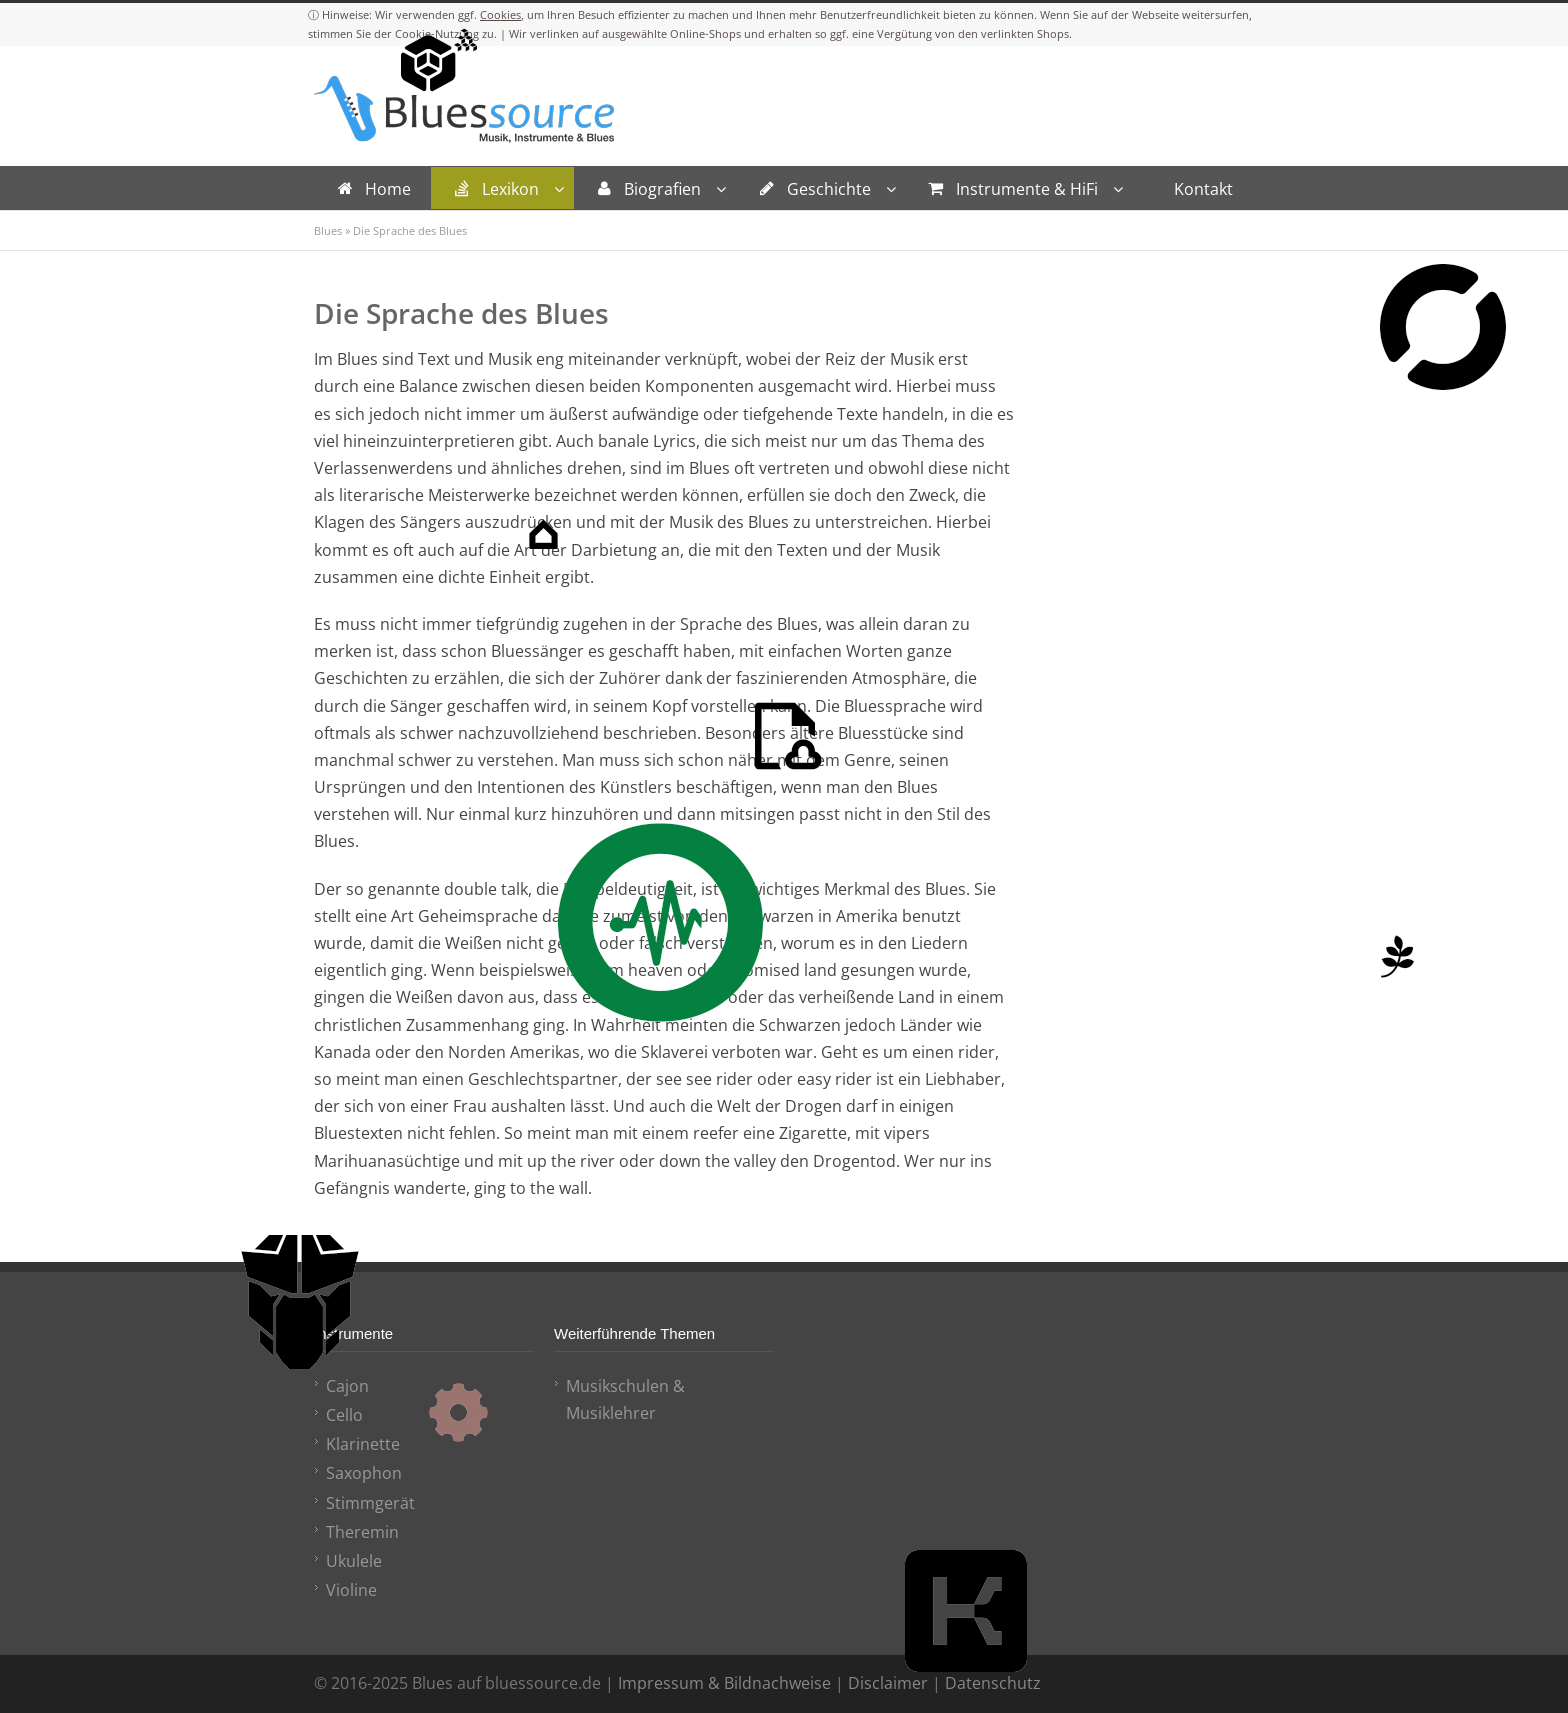 The height and width of the screenshot is (1713, 1568). What do you see at coordinates (1397, 956) in the screenshot?
I see `pagelines brand logo` at bounding box center [1397, 956].